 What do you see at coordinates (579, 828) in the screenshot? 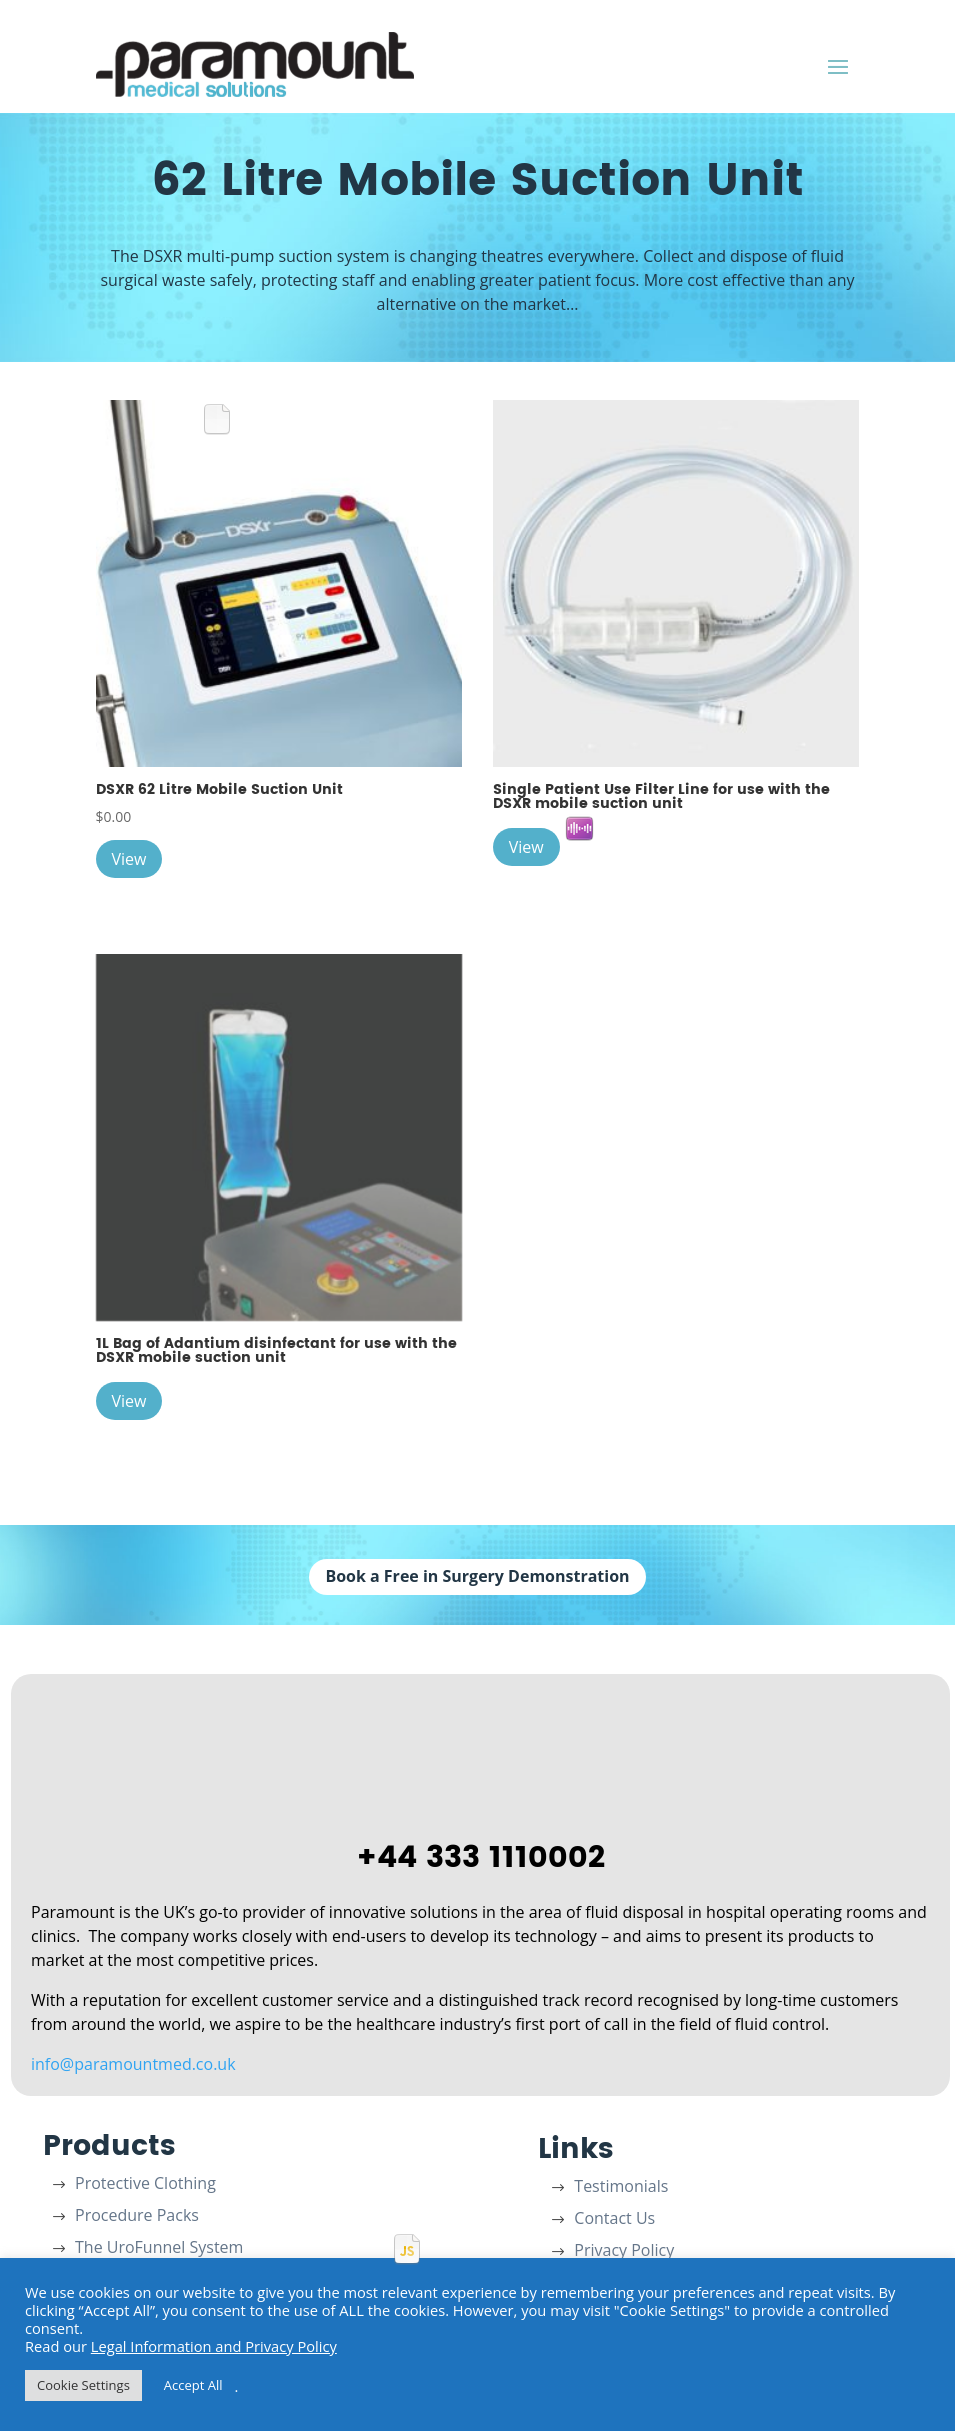
I see `open the audio recorder app` at bounding box center [579, 828].